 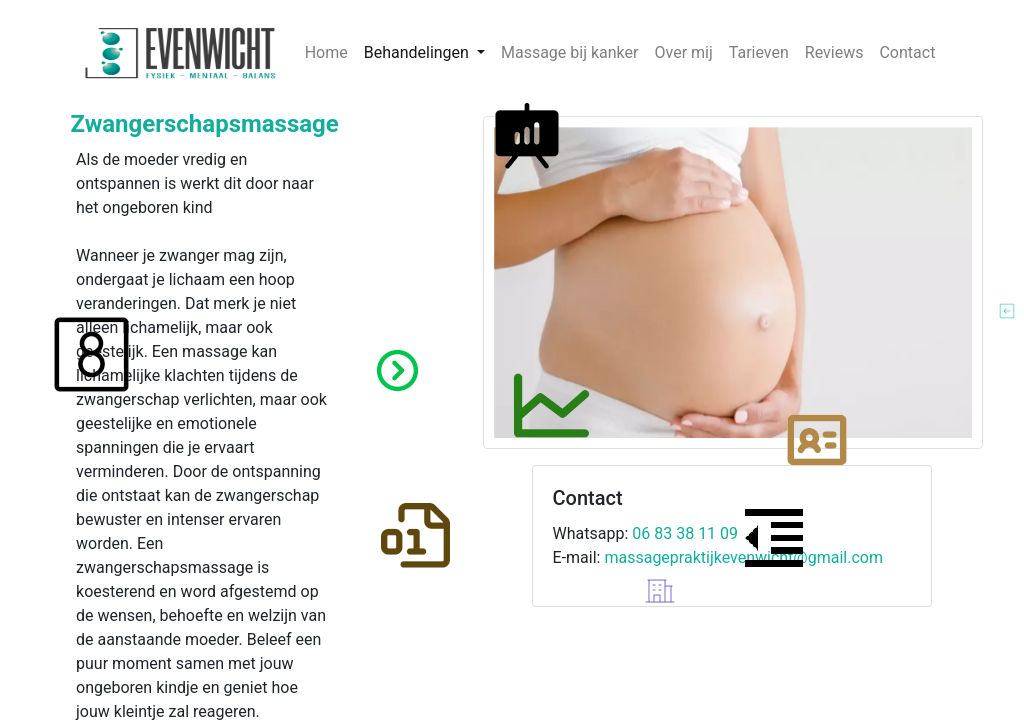 What do you see at coordinates (397, 370) in the screenshot?
I see `go to next item or step` at bounding box center [397, 370].